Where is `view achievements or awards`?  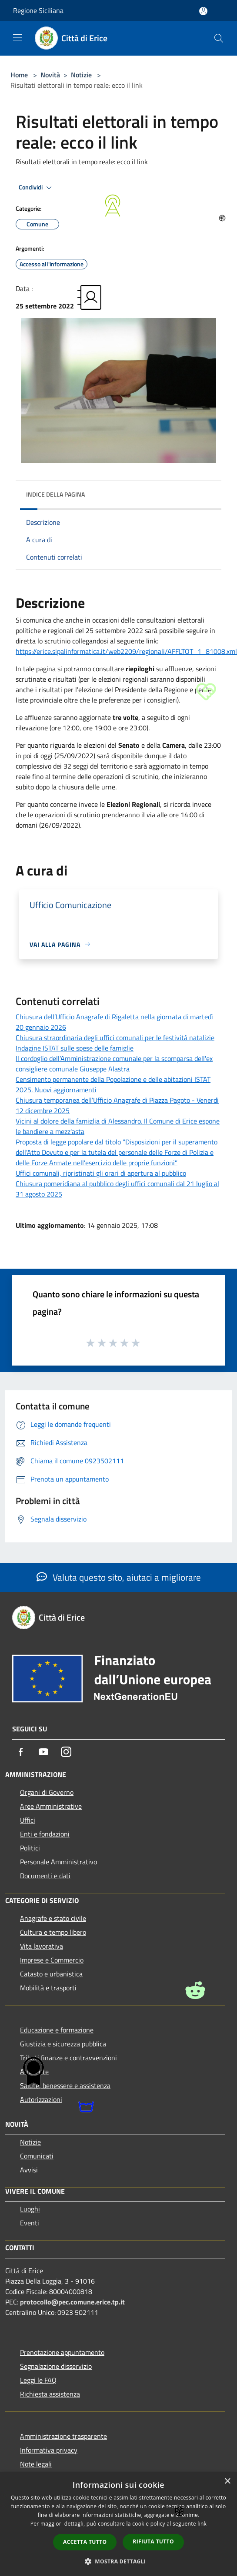 view achievements or awards is located at coordinates (33, 2071).